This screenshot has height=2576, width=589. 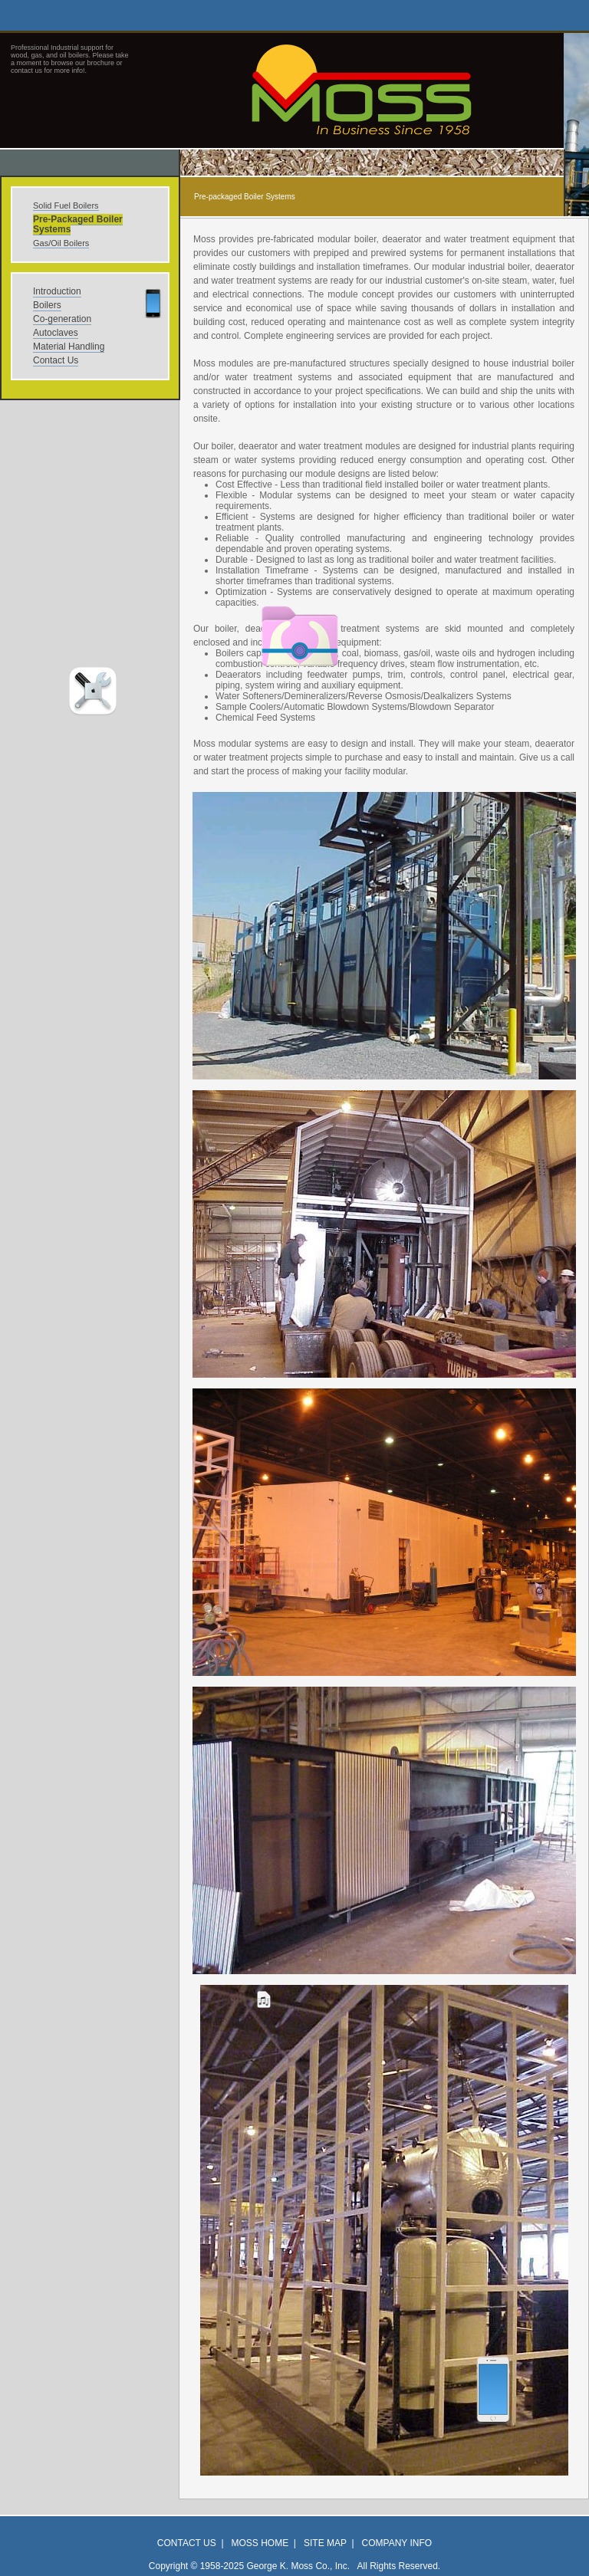 What do you see at coordinates (264, 1999) in the screenshot?
I see `iMelody ringtone file` at bounding box center [264, 1999].